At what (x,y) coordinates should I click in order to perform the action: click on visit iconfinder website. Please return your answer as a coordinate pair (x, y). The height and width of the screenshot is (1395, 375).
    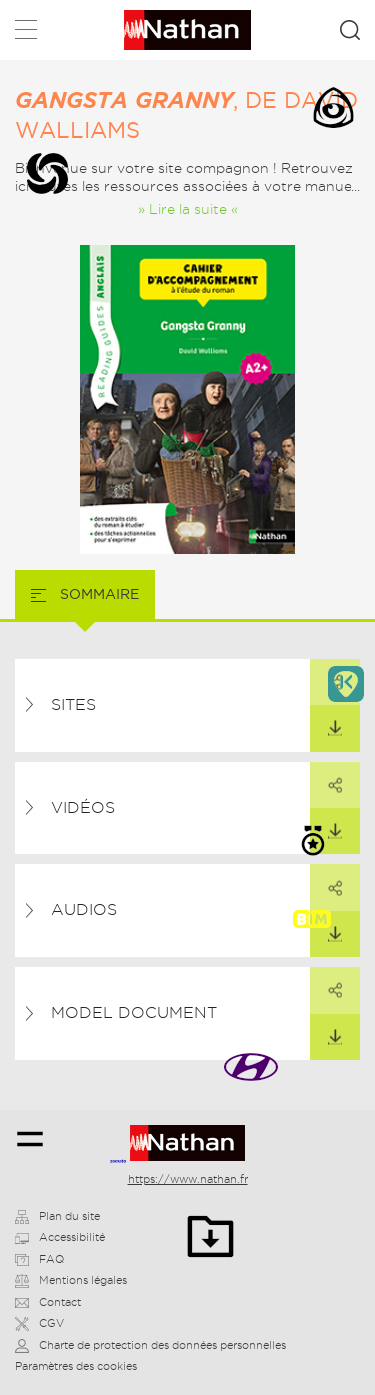
    Looking at the image, I should click on (333, 107).